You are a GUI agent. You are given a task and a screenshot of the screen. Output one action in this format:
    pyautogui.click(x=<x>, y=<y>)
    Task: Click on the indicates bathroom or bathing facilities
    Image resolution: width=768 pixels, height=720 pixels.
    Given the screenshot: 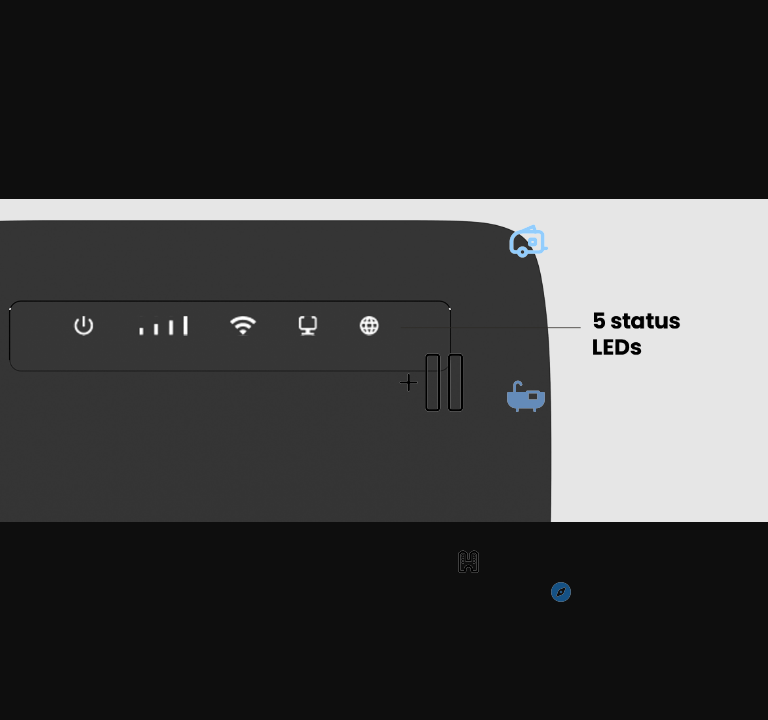 What is the action you would take?
    pyautogui.click(x=526, y=397)
    